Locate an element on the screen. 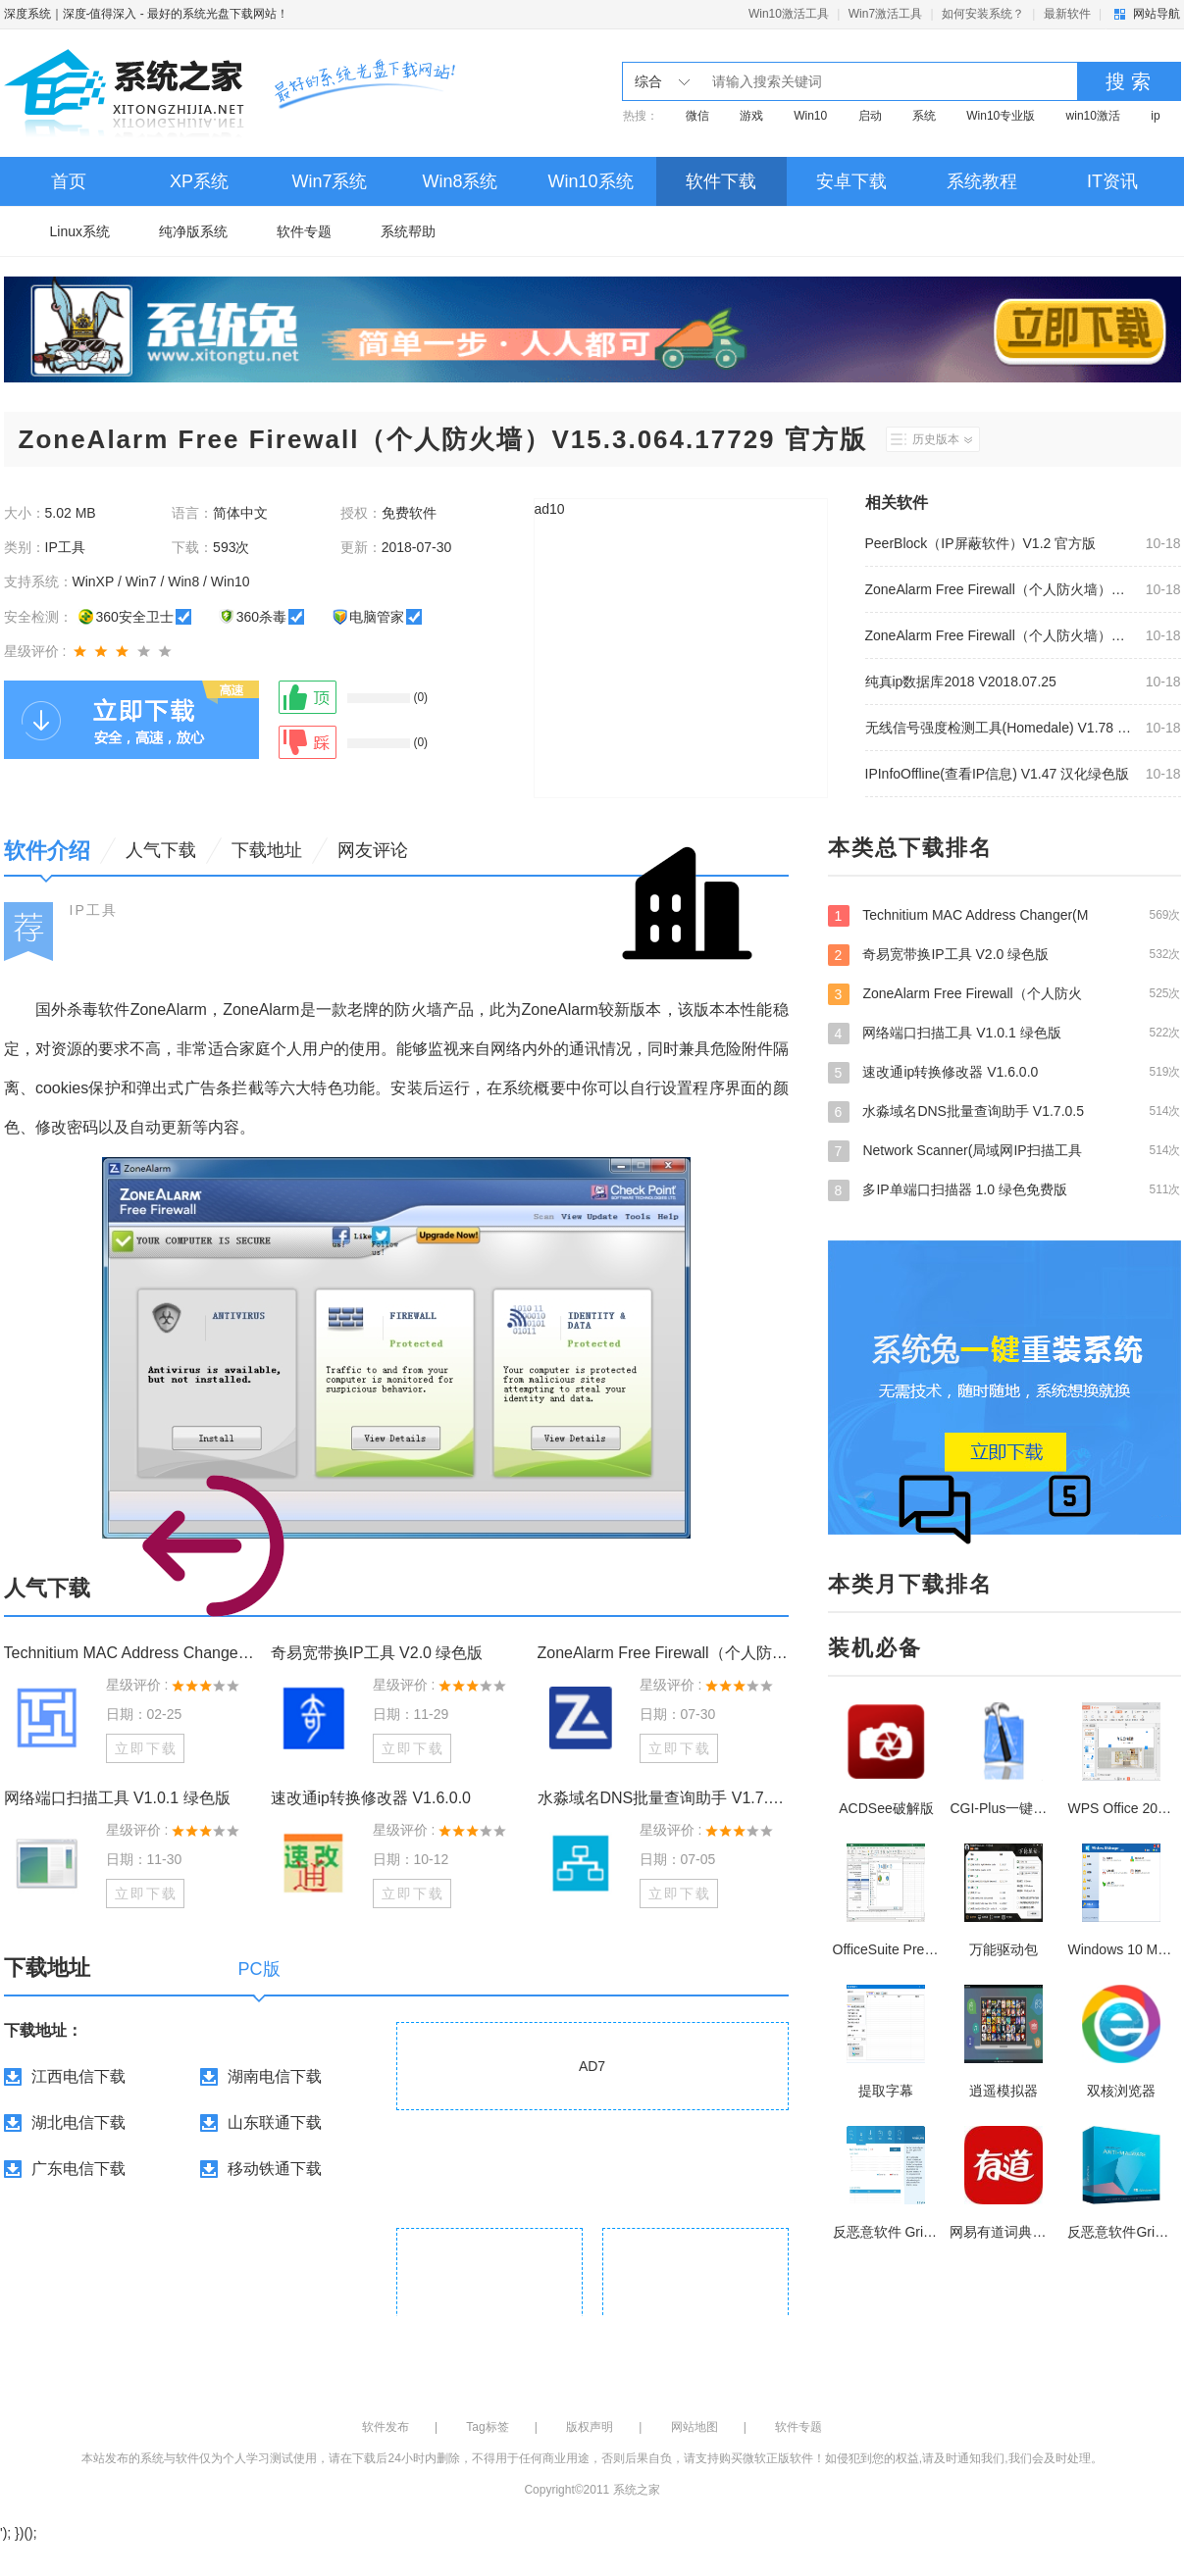 This screenshot has width=1184, height=2576. exit or leave current screen is located at coordinates (213, 1545).